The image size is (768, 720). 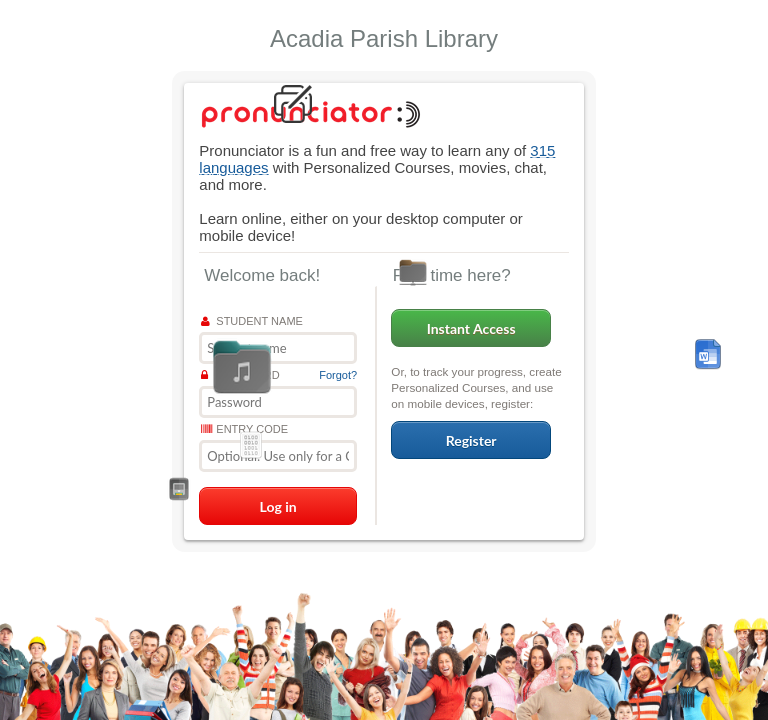 I want to click on open your music folder, so click(x=242, y=367).